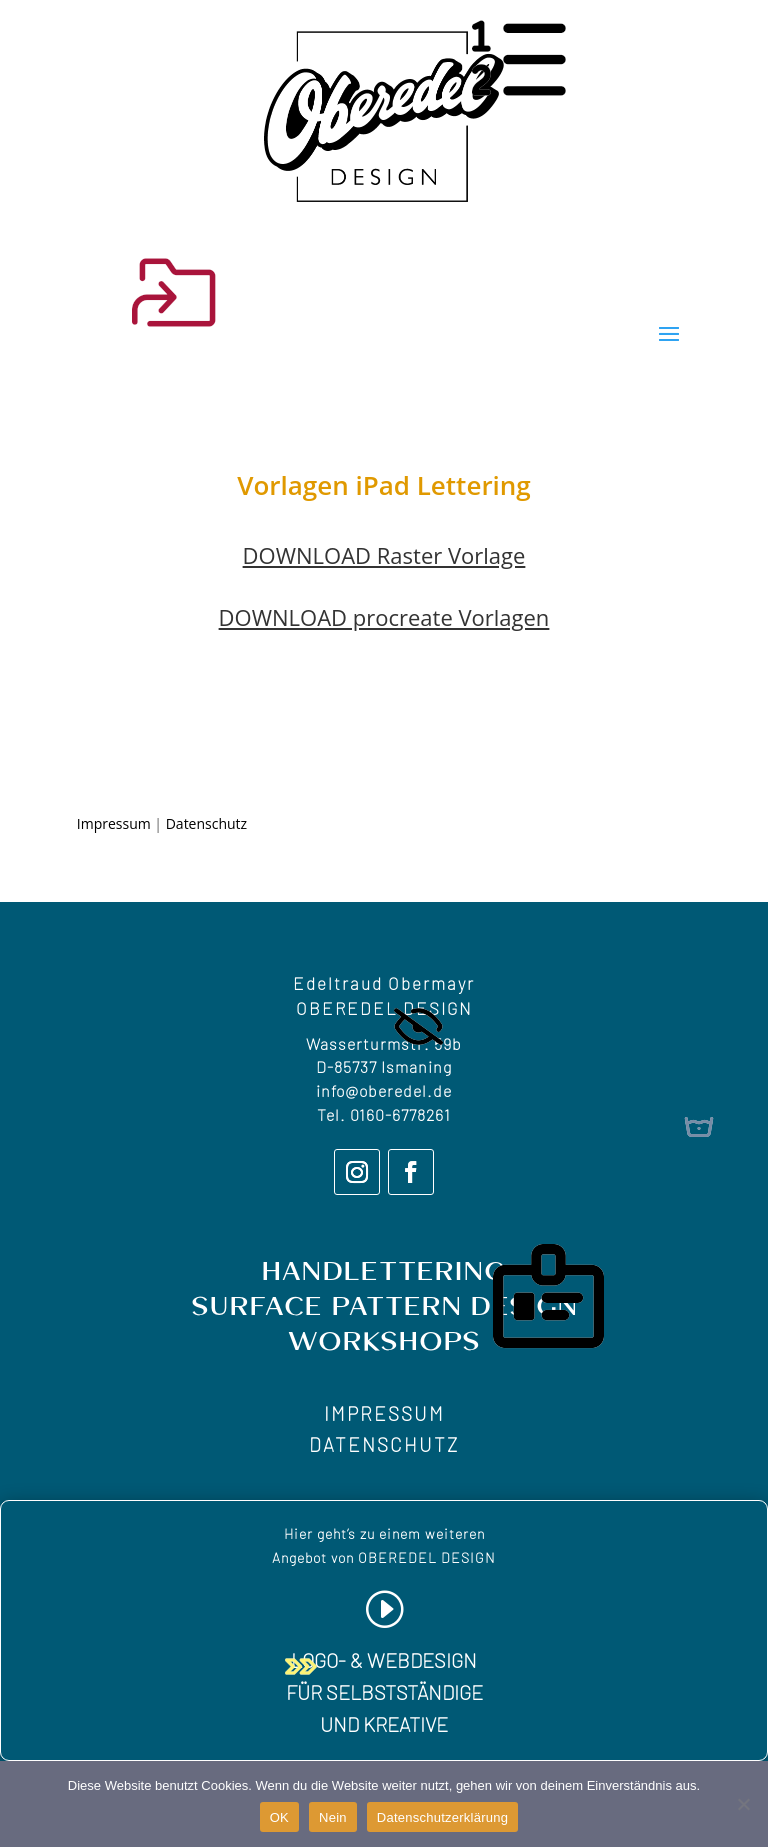  I want to click on create a numbered list, so click(522, 58).